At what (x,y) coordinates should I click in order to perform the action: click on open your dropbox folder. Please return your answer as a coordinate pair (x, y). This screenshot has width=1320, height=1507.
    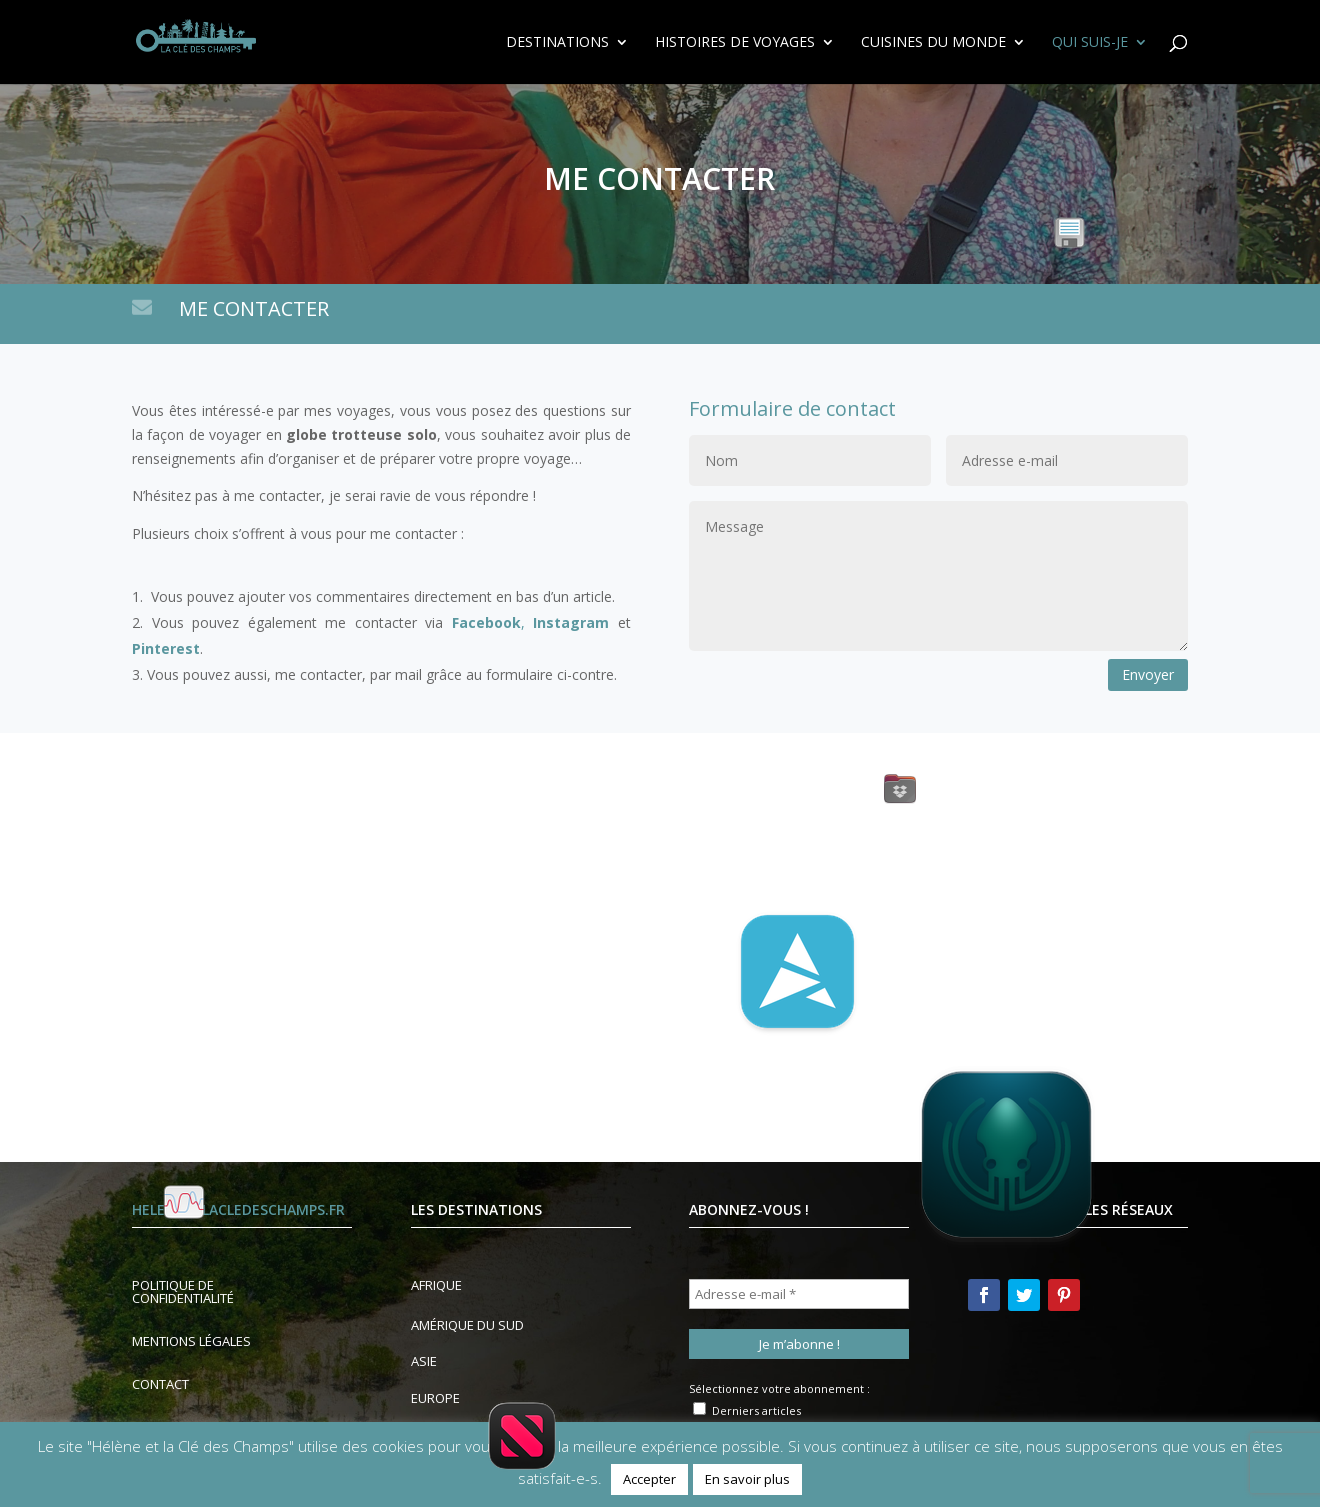
    Looking at the image, I should click on (900, 788).